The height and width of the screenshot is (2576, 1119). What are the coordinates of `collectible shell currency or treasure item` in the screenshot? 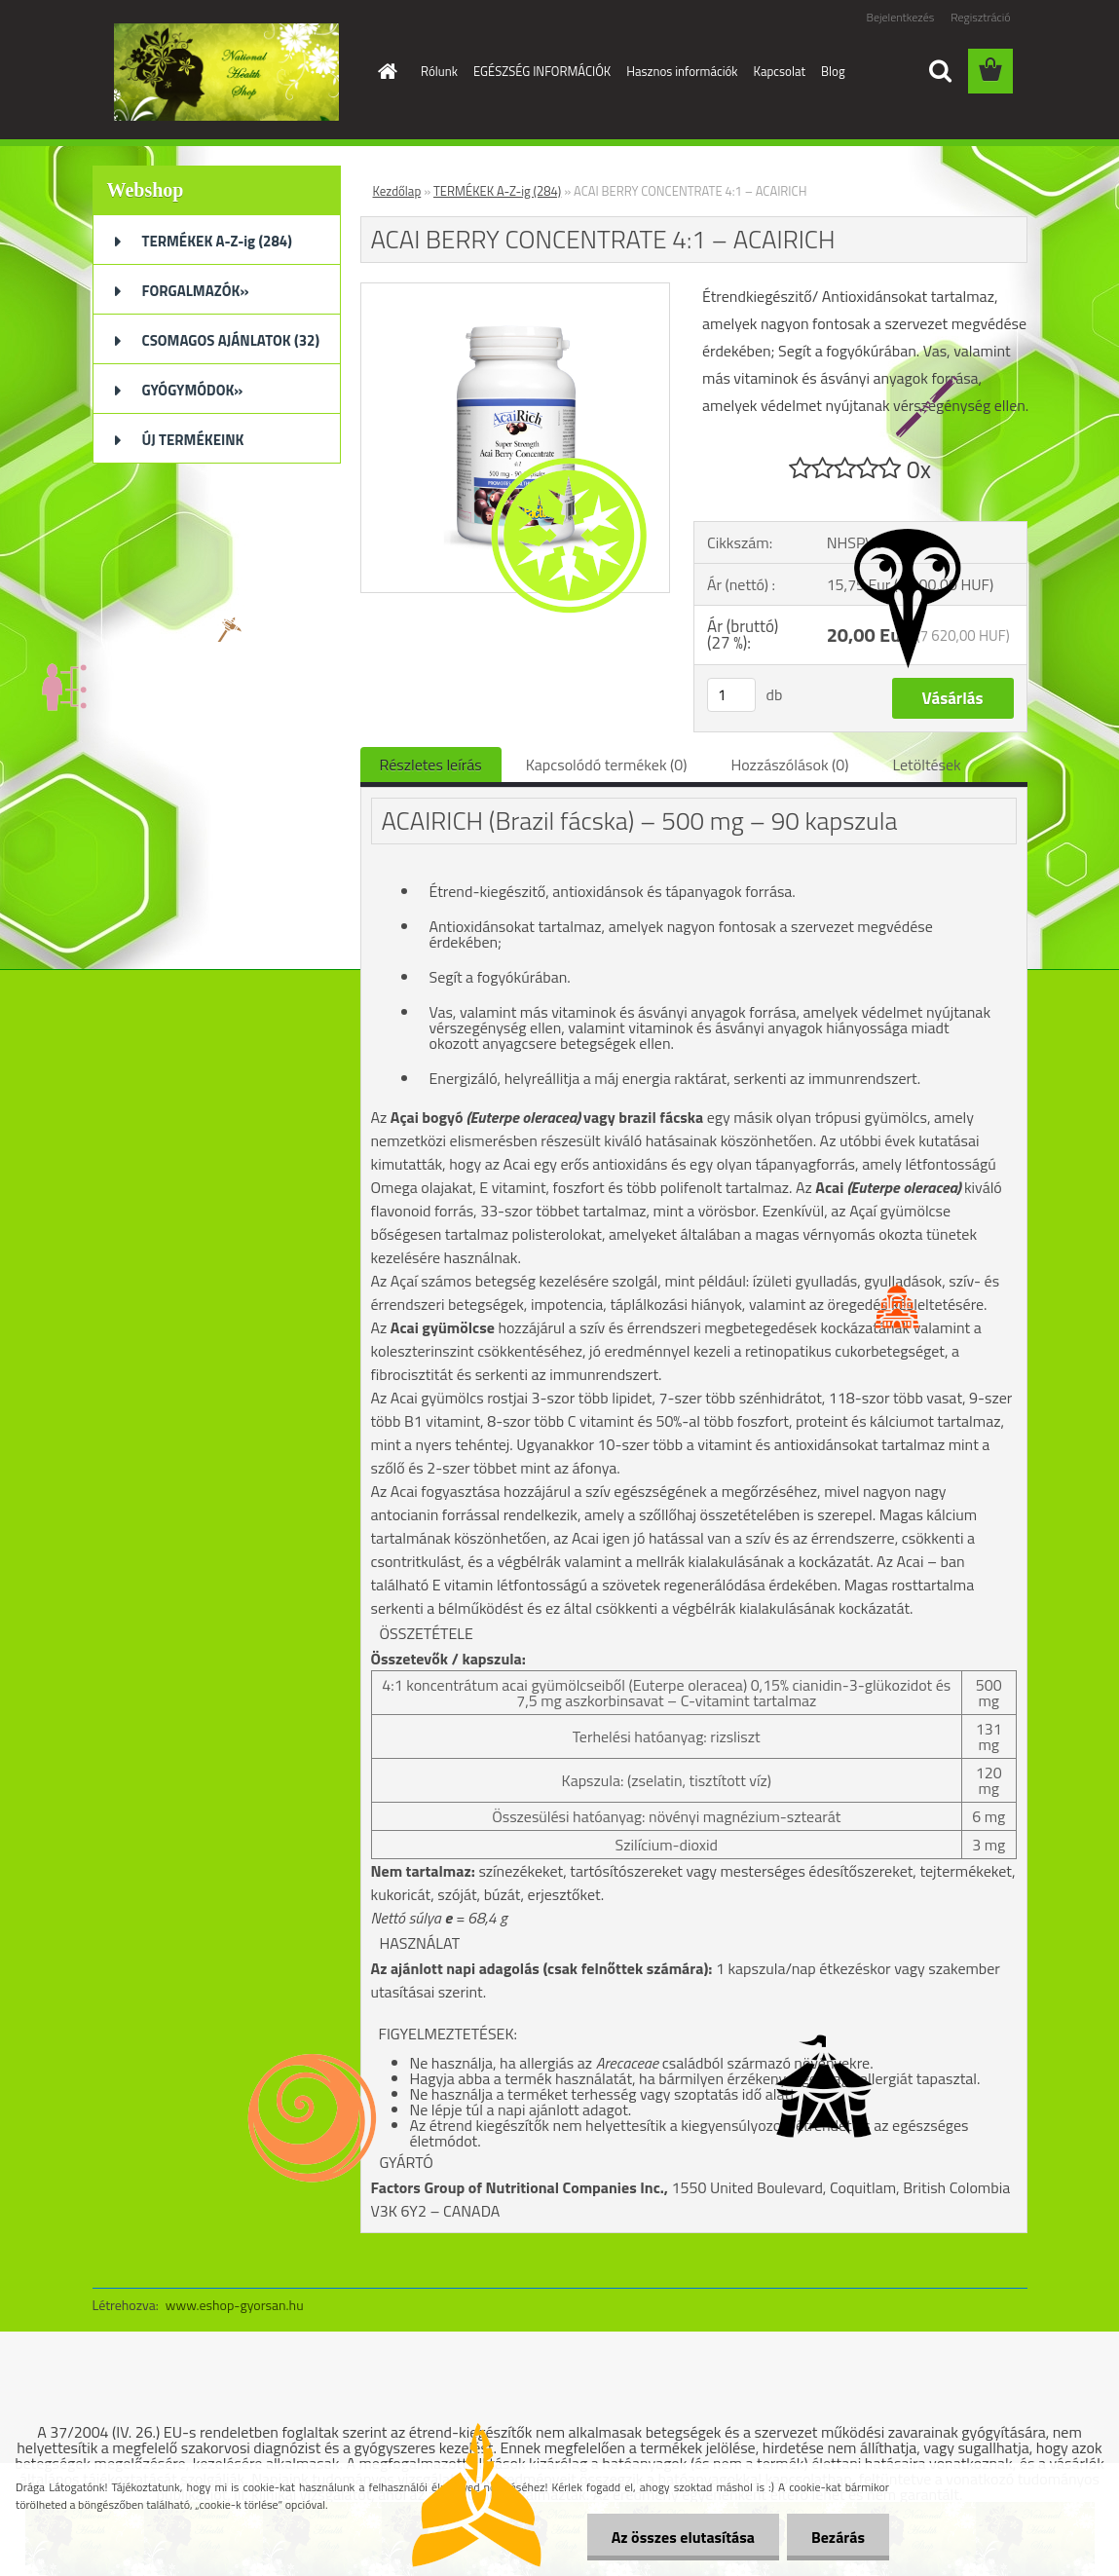 It's located at (312, 2117).